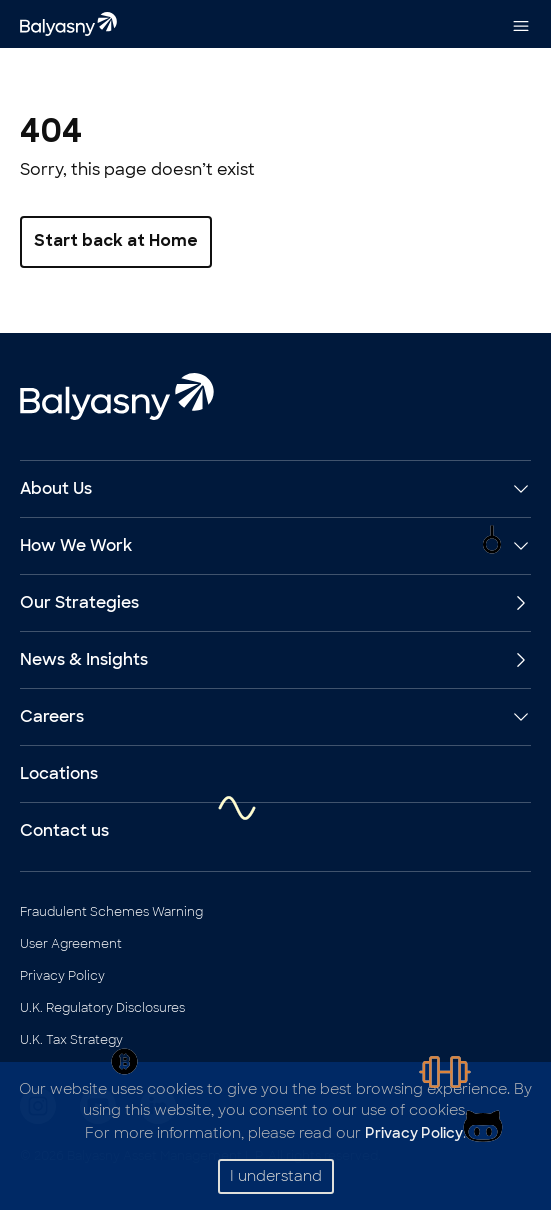 This screenshot has width=551, height=1210. What do you see at coordinates (492, 540) in the screenshot?
I see `select neutrois gender identity` at bounding box center [492, 540].